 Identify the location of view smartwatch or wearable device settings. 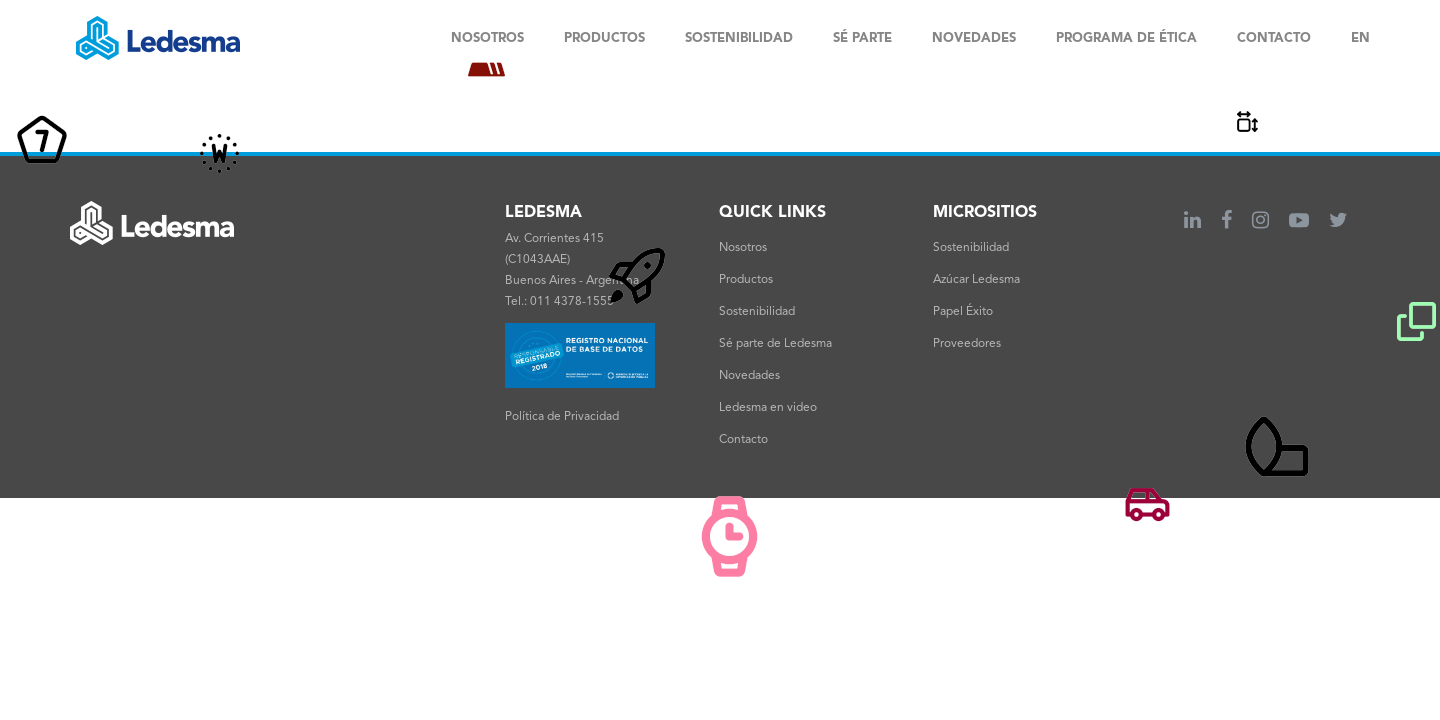
(729, 536).